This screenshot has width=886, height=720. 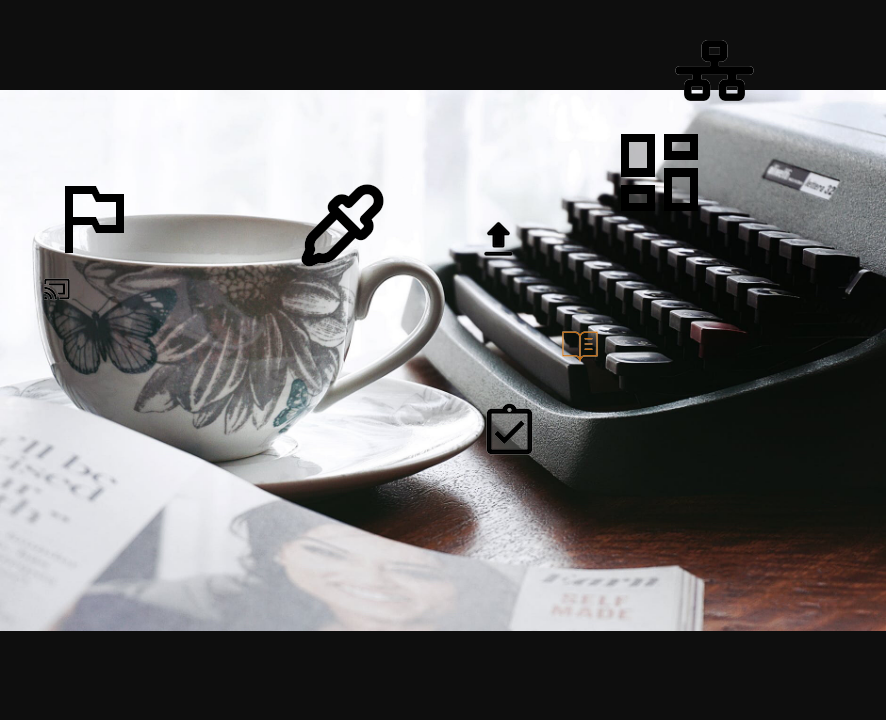 What do you see at coordinates (659, 172) in the screenshot?
I see `access your dashboard overview` at bounding box center [659, 172].